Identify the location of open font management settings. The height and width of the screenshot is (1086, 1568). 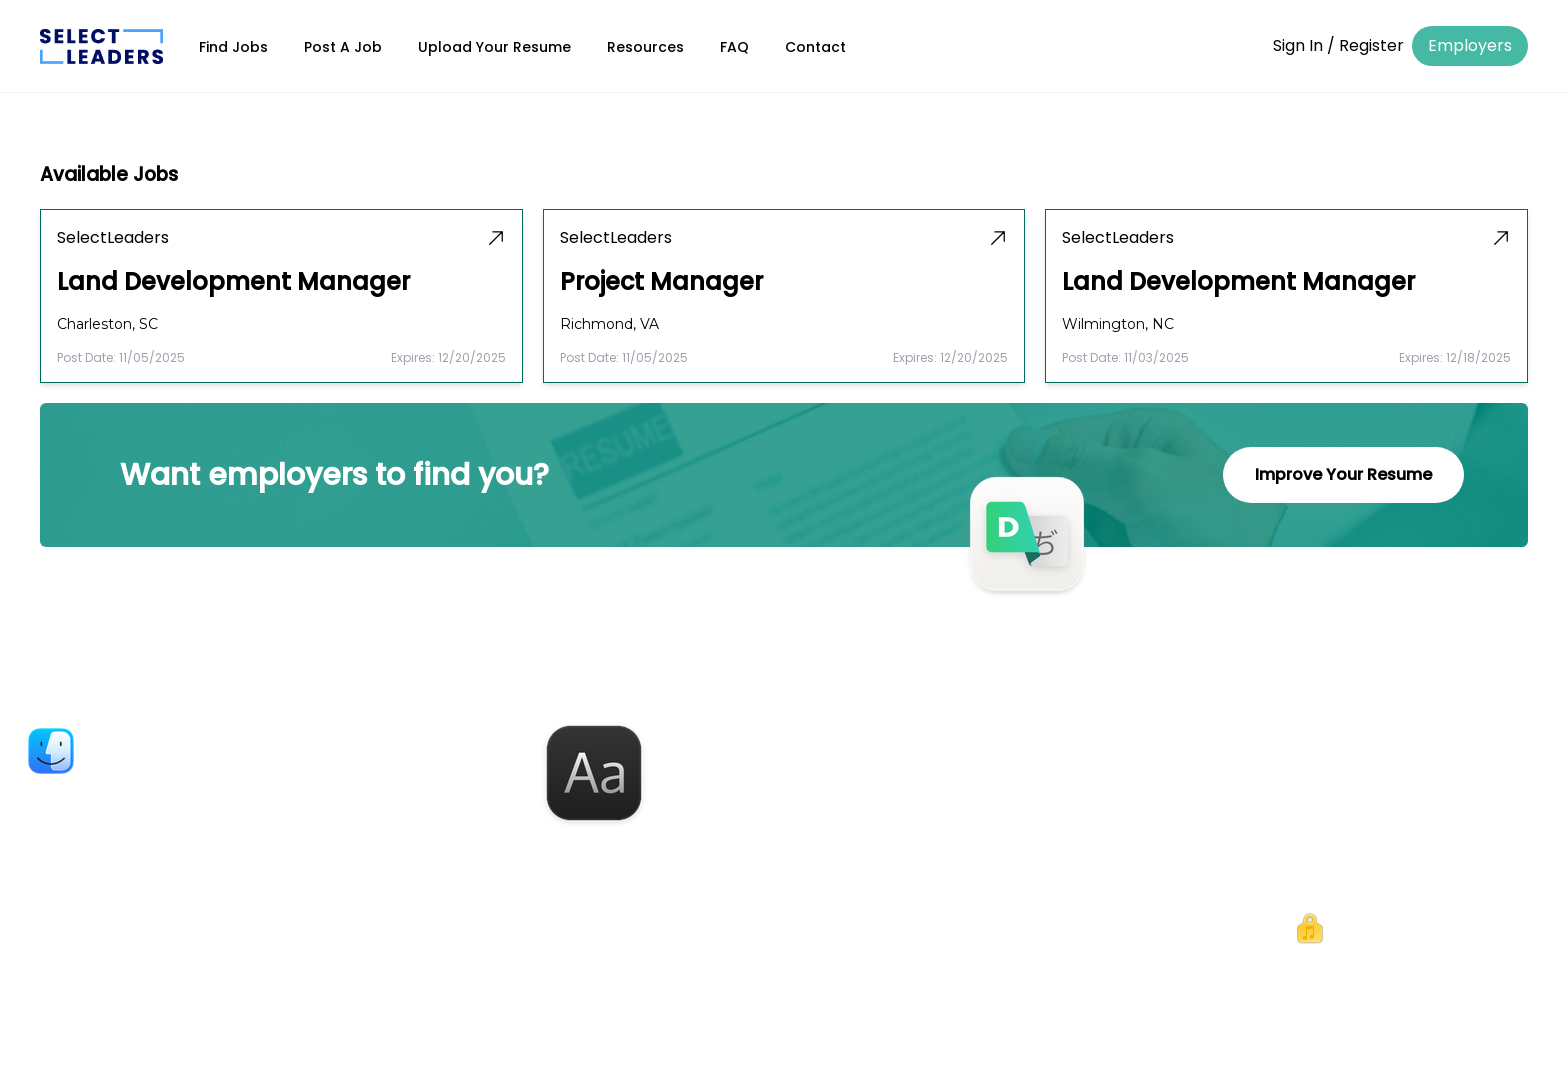
(594, 773).